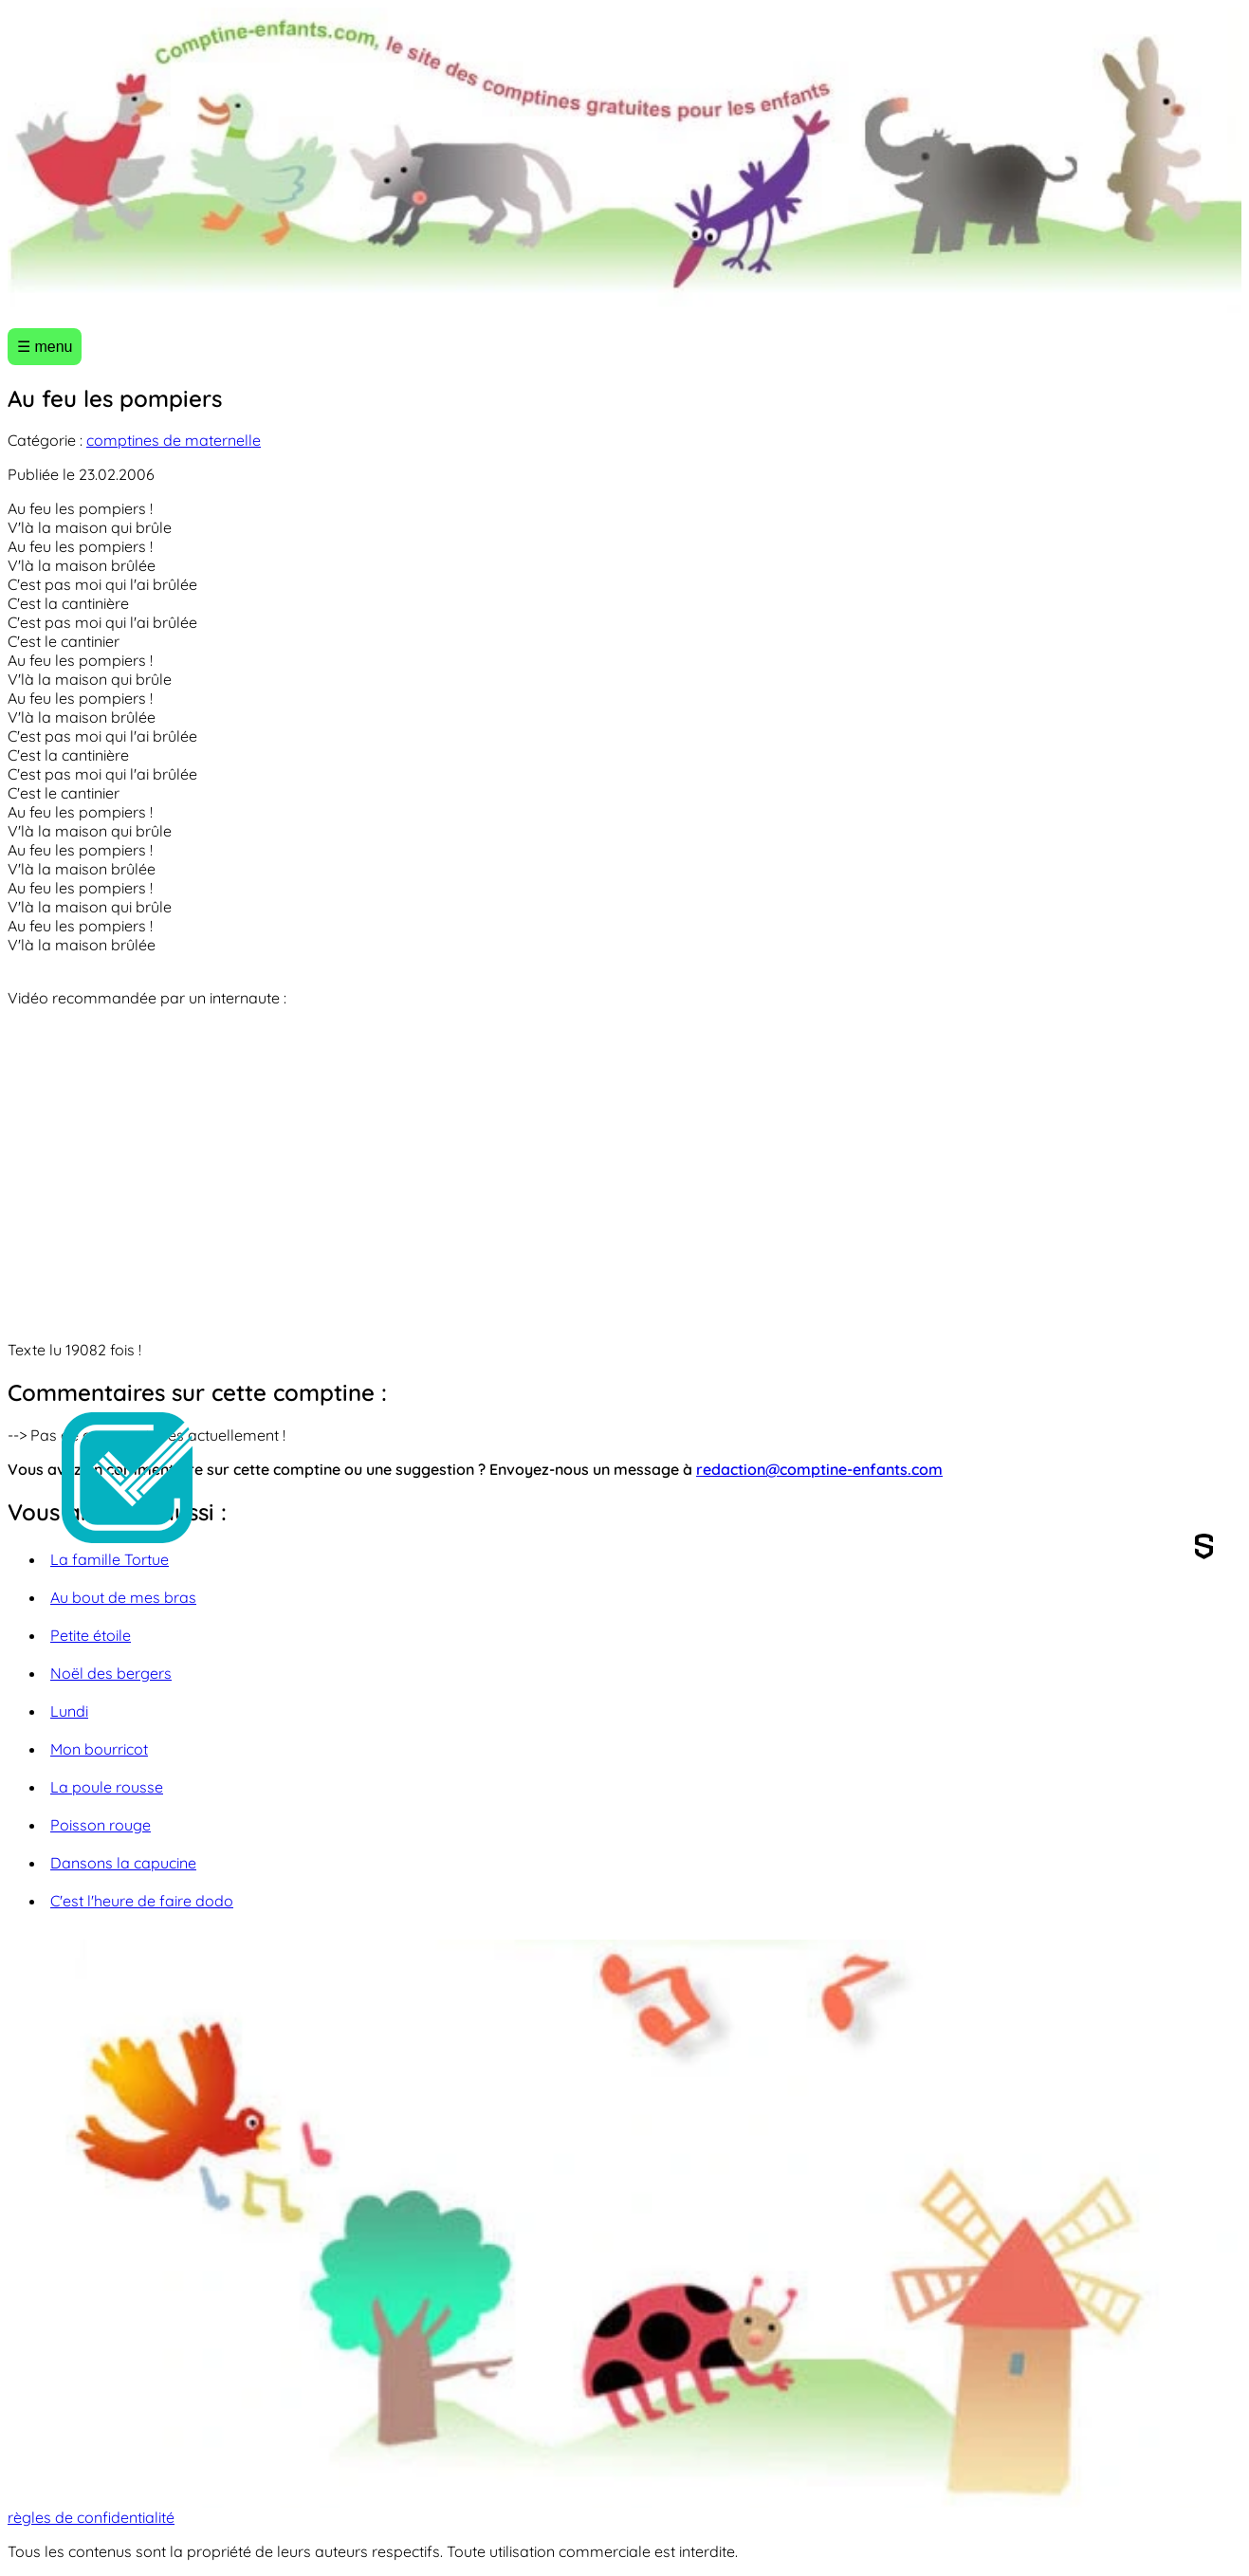  What do you see at coordinates (127, 1478) in the screenshot?
I see `open the trakt app` at bounding box center [127, 1478].